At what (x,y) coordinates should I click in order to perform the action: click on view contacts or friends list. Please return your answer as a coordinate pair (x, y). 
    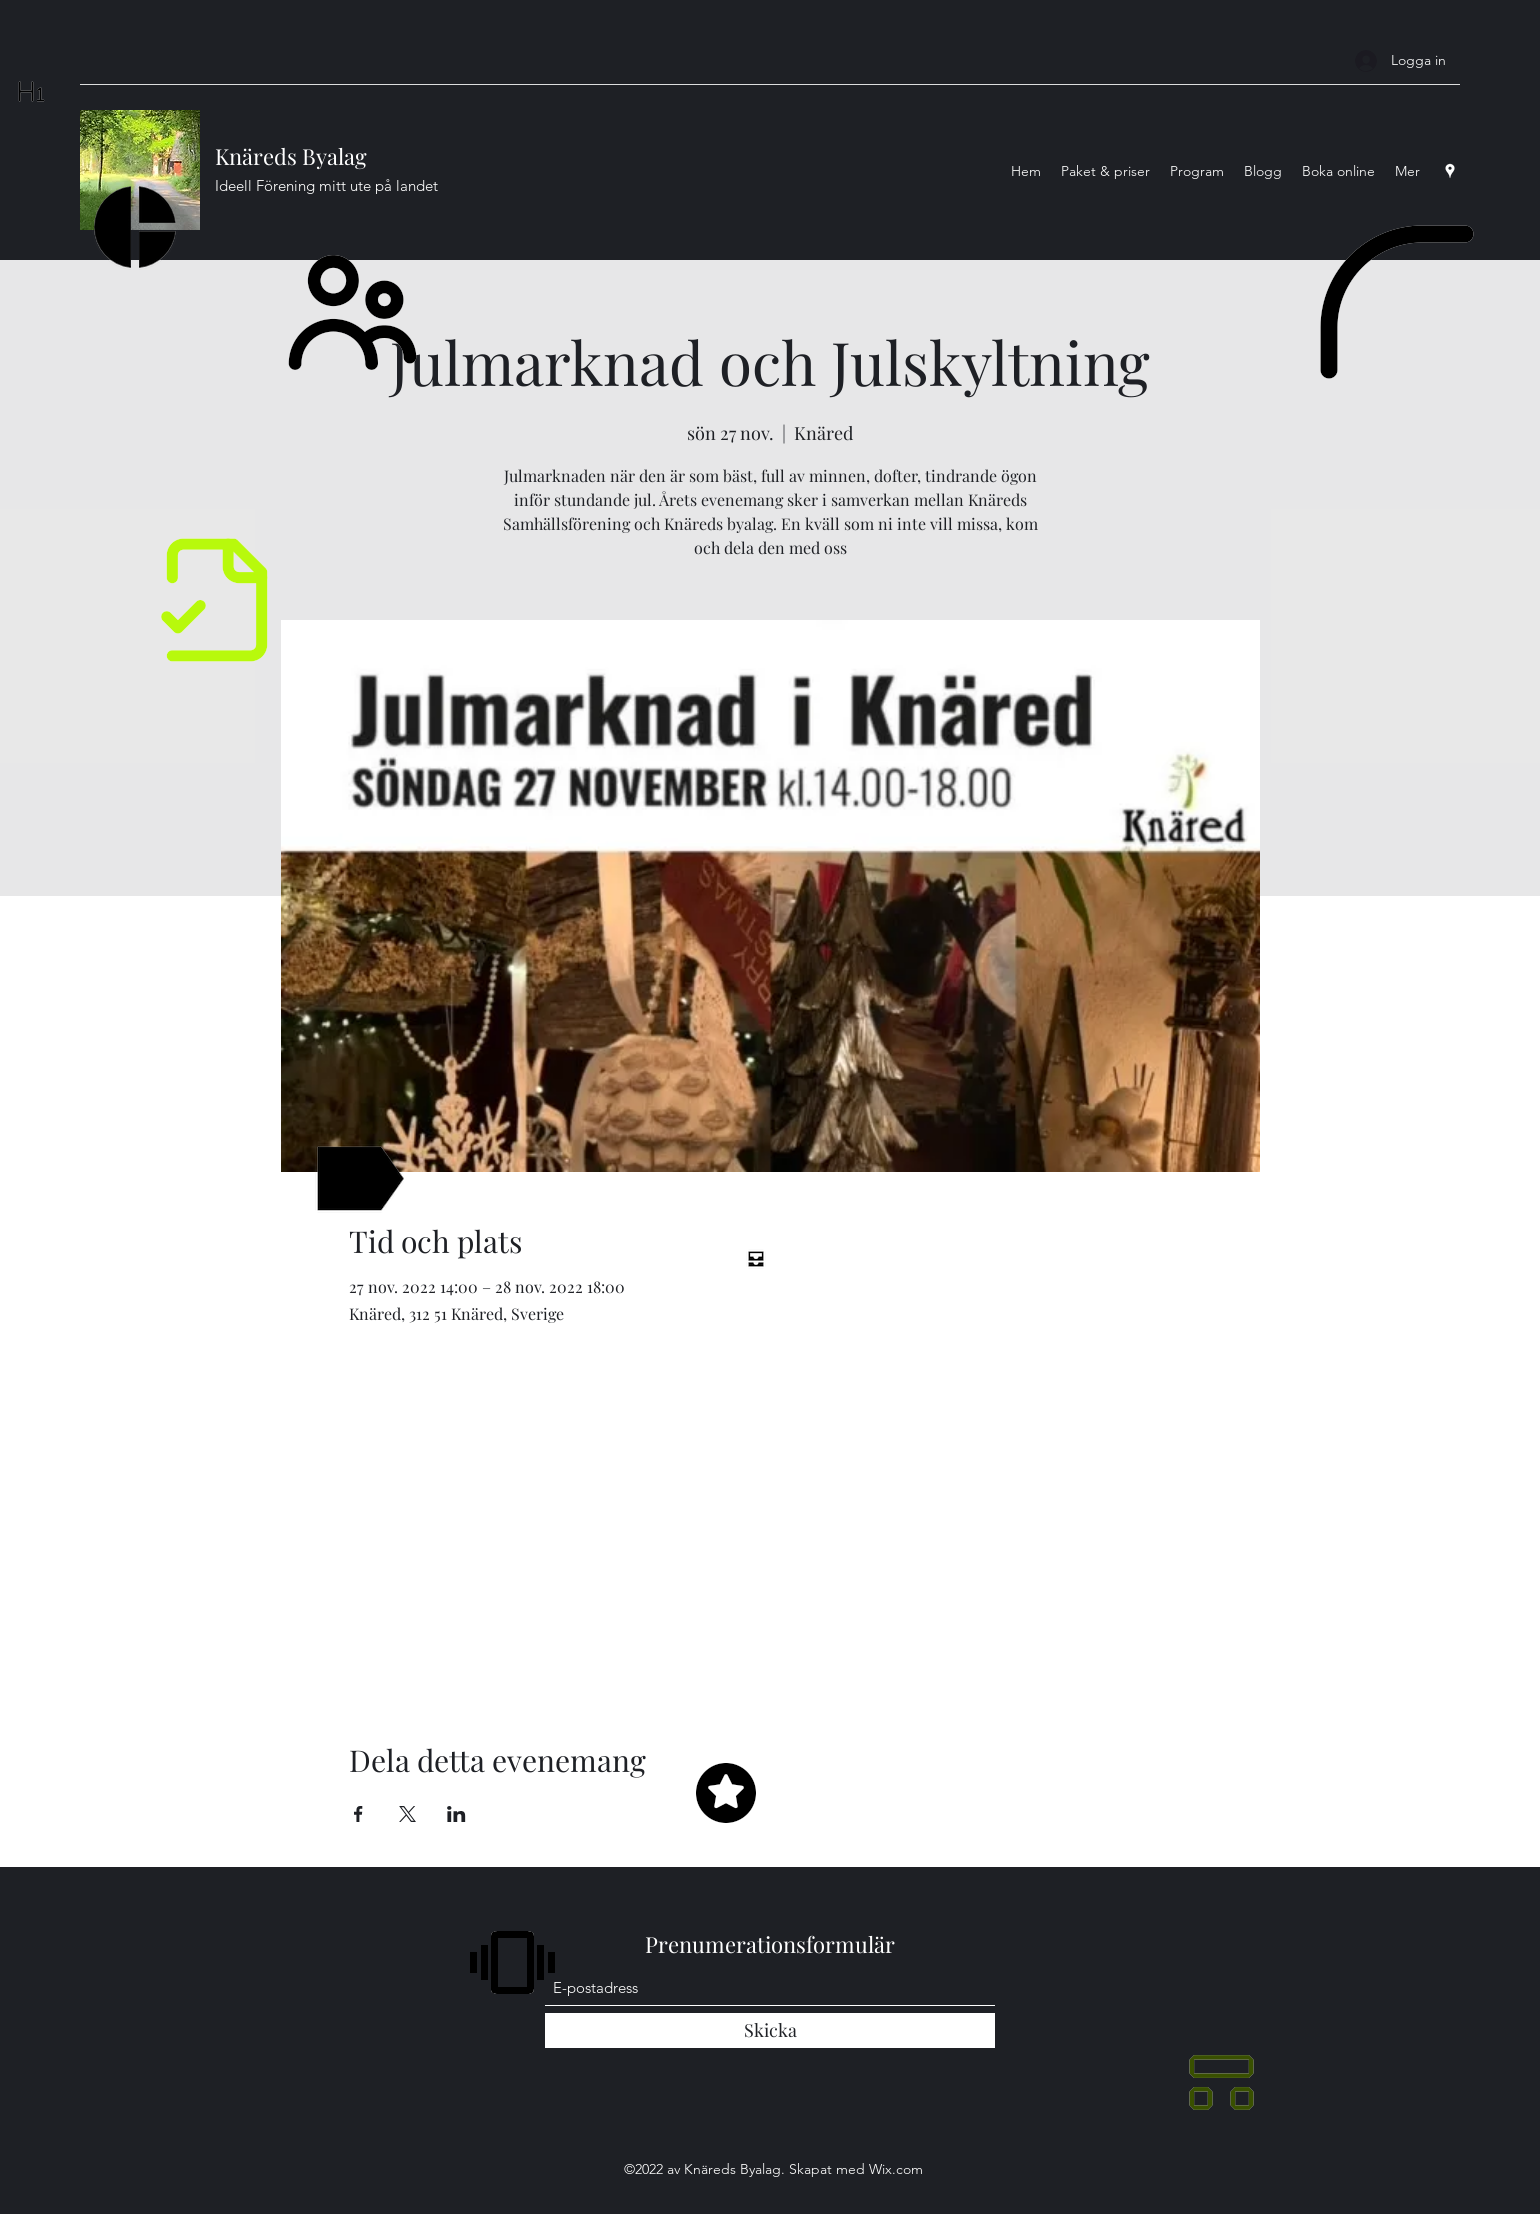
    Looking at the image, I should click on (352, 312).